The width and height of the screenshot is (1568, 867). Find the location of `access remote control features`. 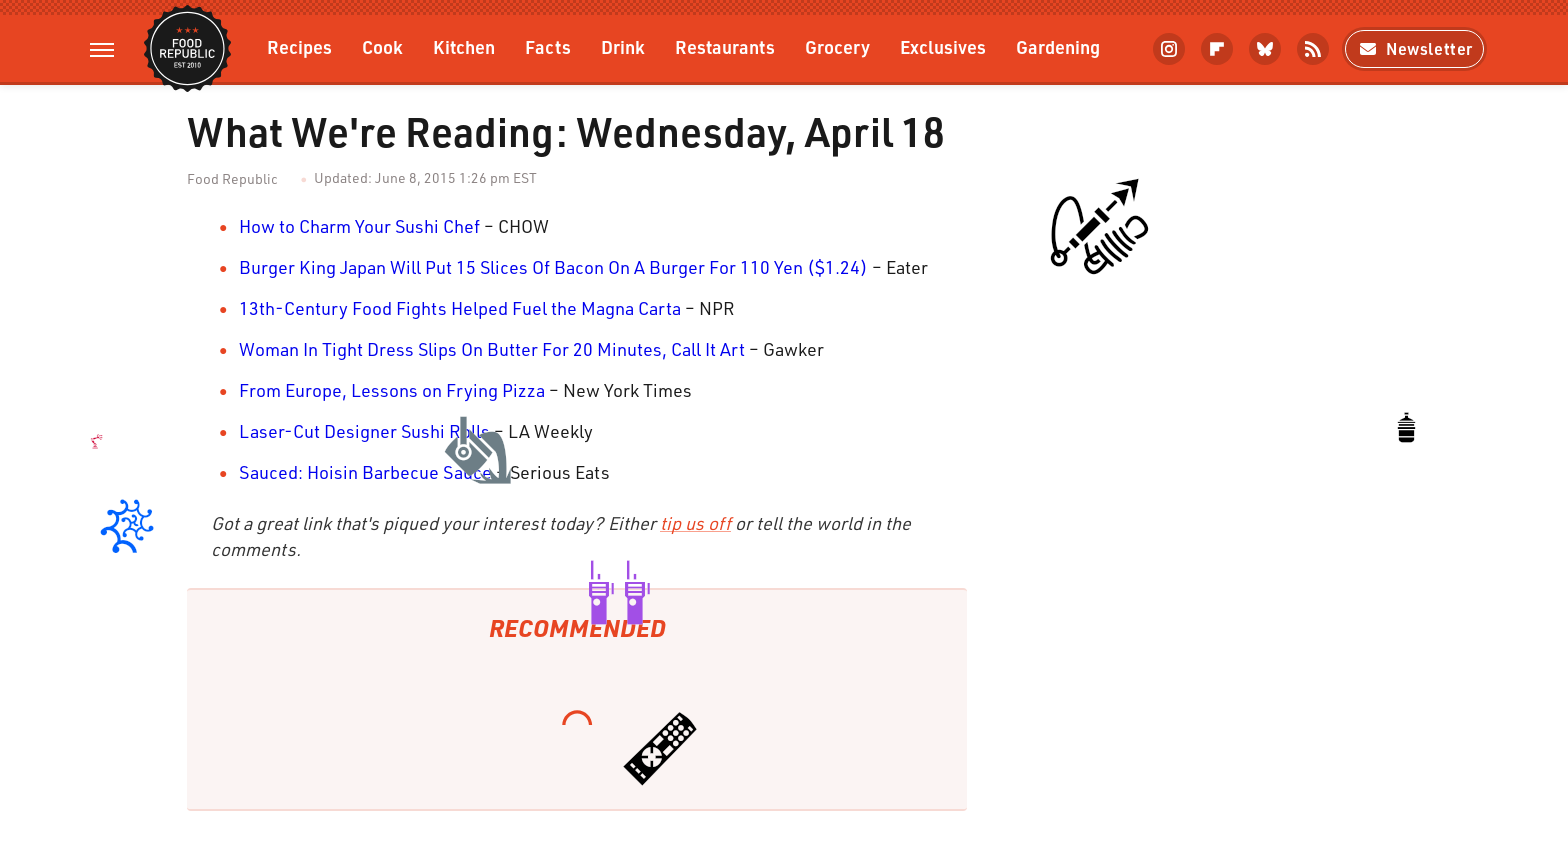

access remote control features is located at coordinates (660, 748).